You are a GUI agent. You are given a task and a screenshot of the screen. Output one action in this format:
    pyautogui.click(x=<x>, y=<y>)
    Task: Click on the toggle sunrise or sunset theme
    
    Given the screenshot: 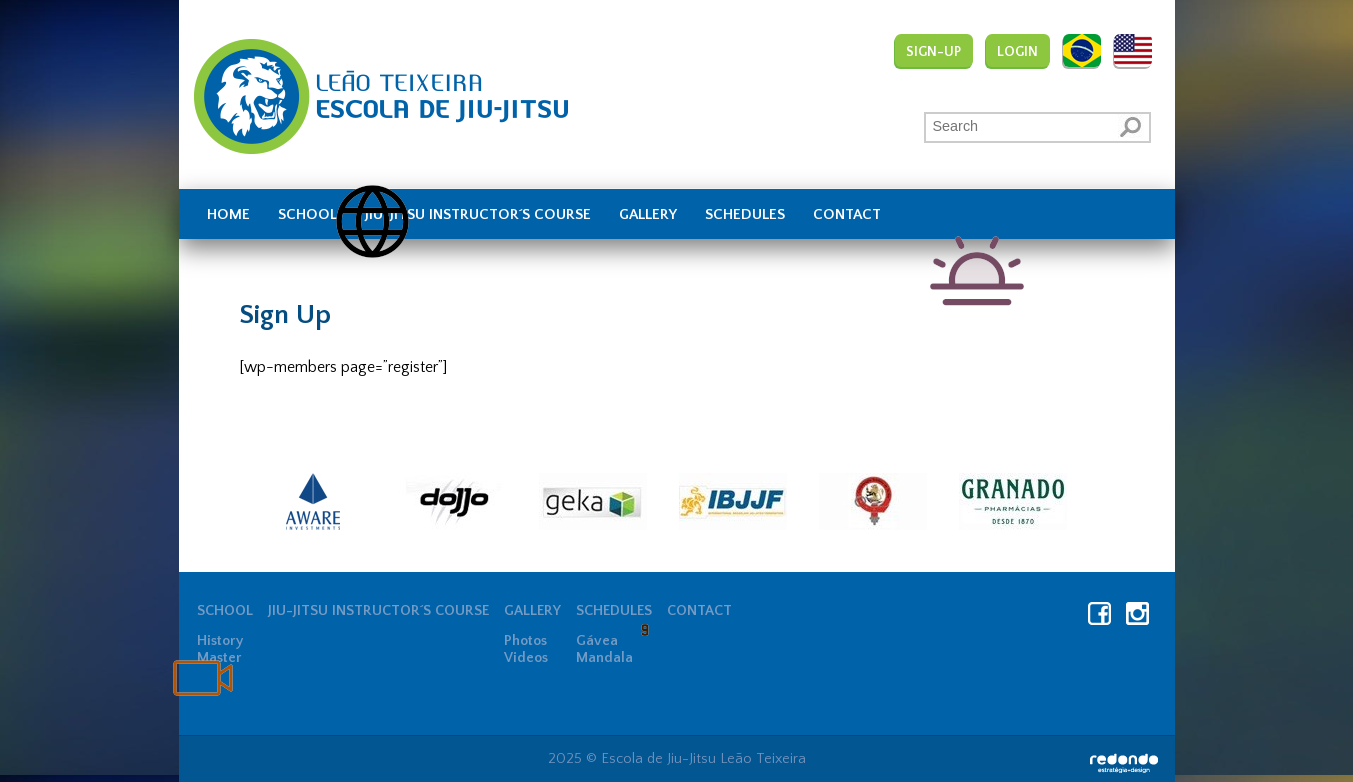 What is the action you would take?
    pyautogui.click(x=977, y=274)
    